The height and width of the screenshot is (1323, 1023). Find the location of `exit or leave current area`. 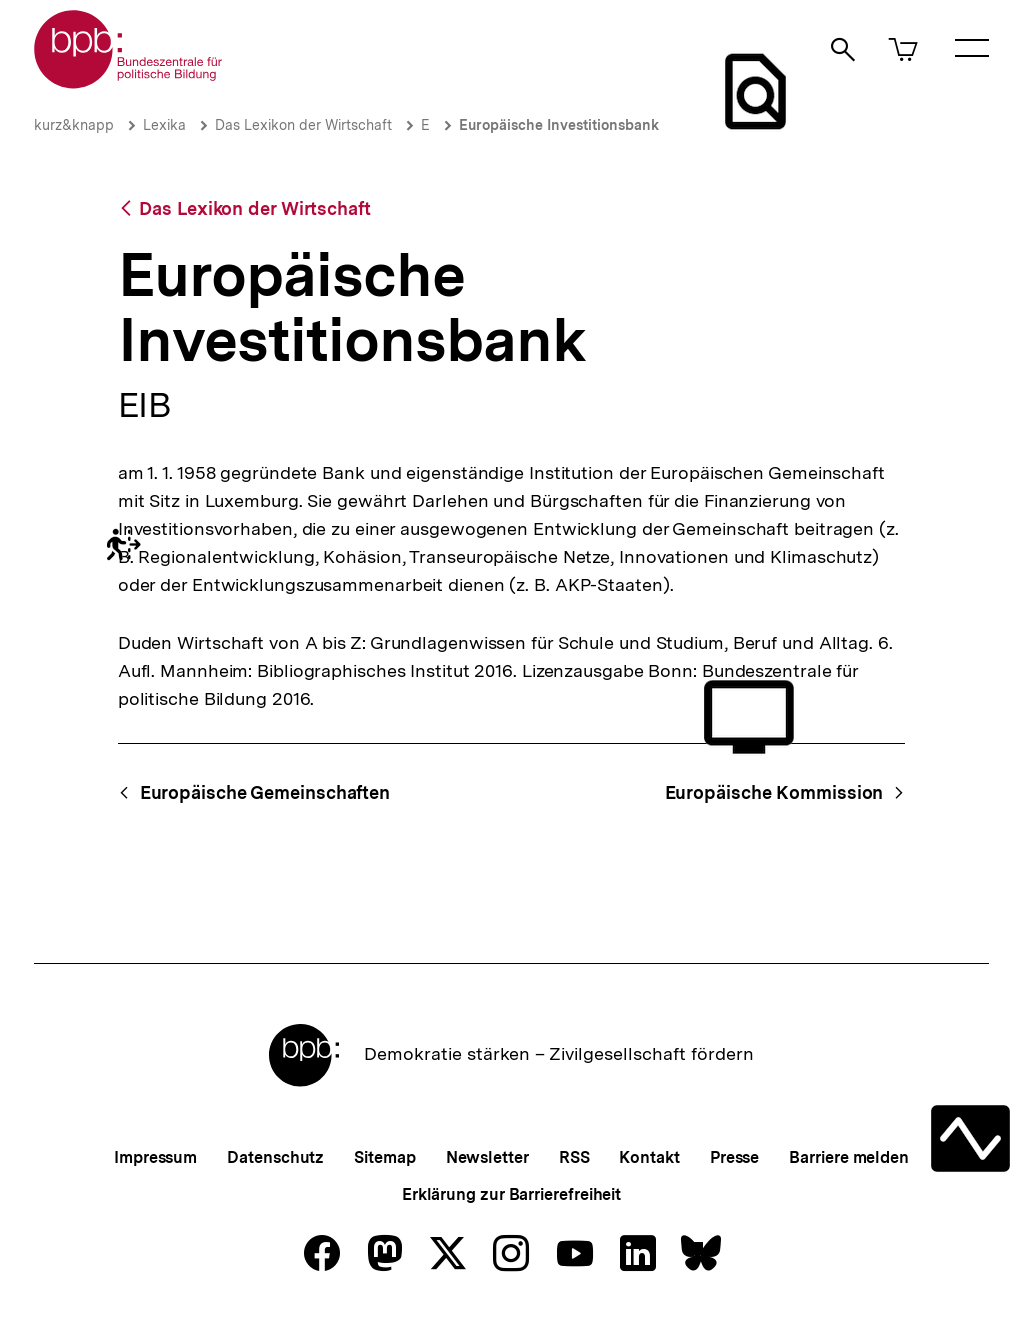

exit or leave current area is located at coordinates (124, 544).